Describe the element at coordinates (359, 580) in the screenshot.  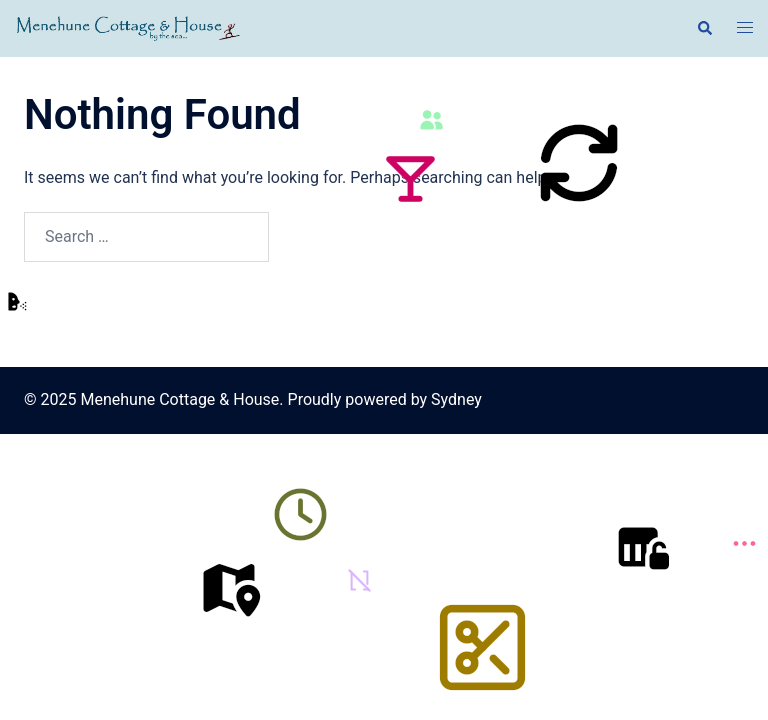
I see `disable code block or syntax formatting` at that location.